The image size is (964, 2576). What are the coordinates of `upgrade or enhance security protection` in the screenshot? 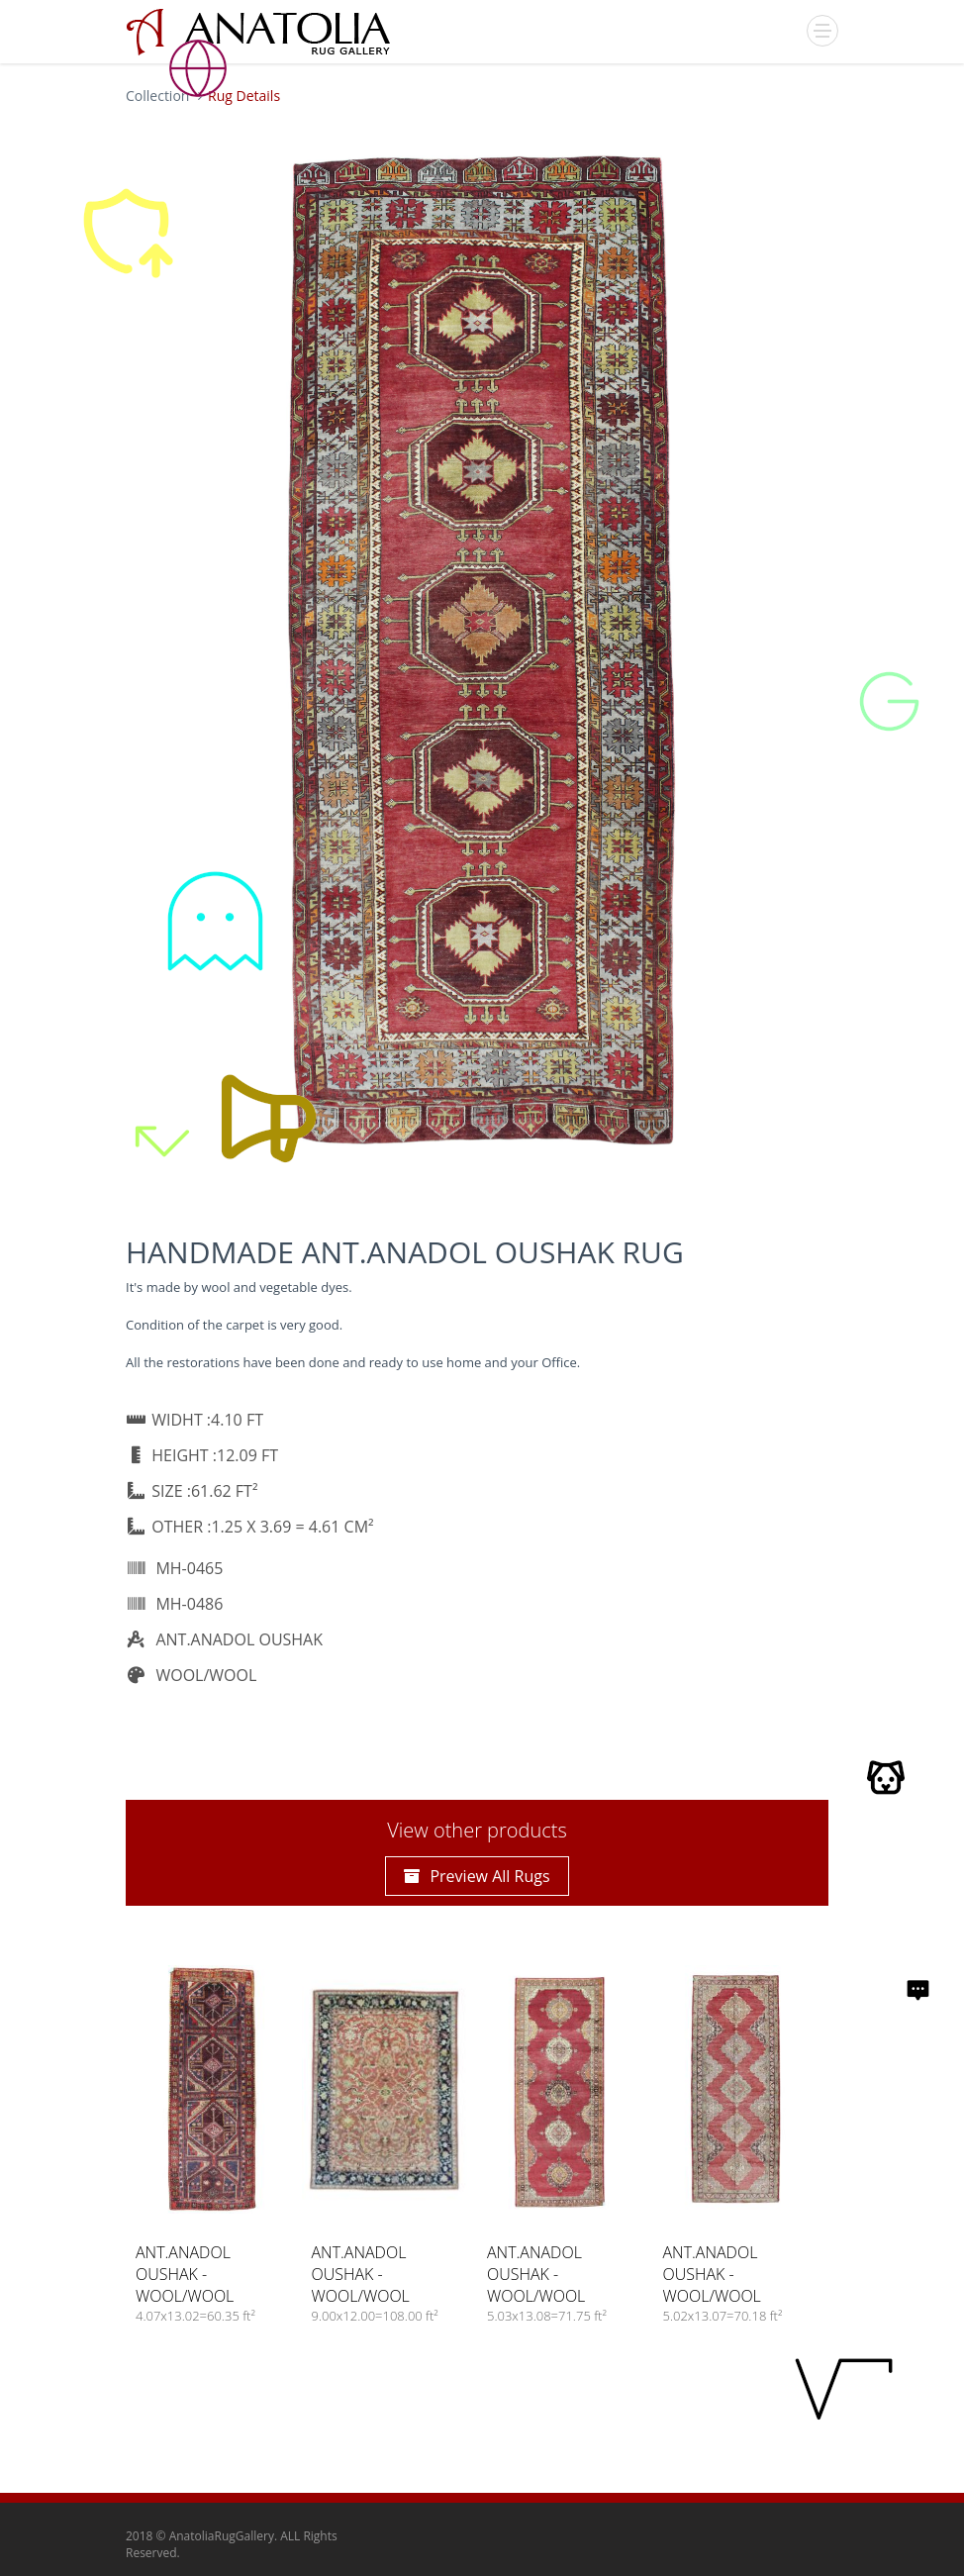 It's located at (126, 231).